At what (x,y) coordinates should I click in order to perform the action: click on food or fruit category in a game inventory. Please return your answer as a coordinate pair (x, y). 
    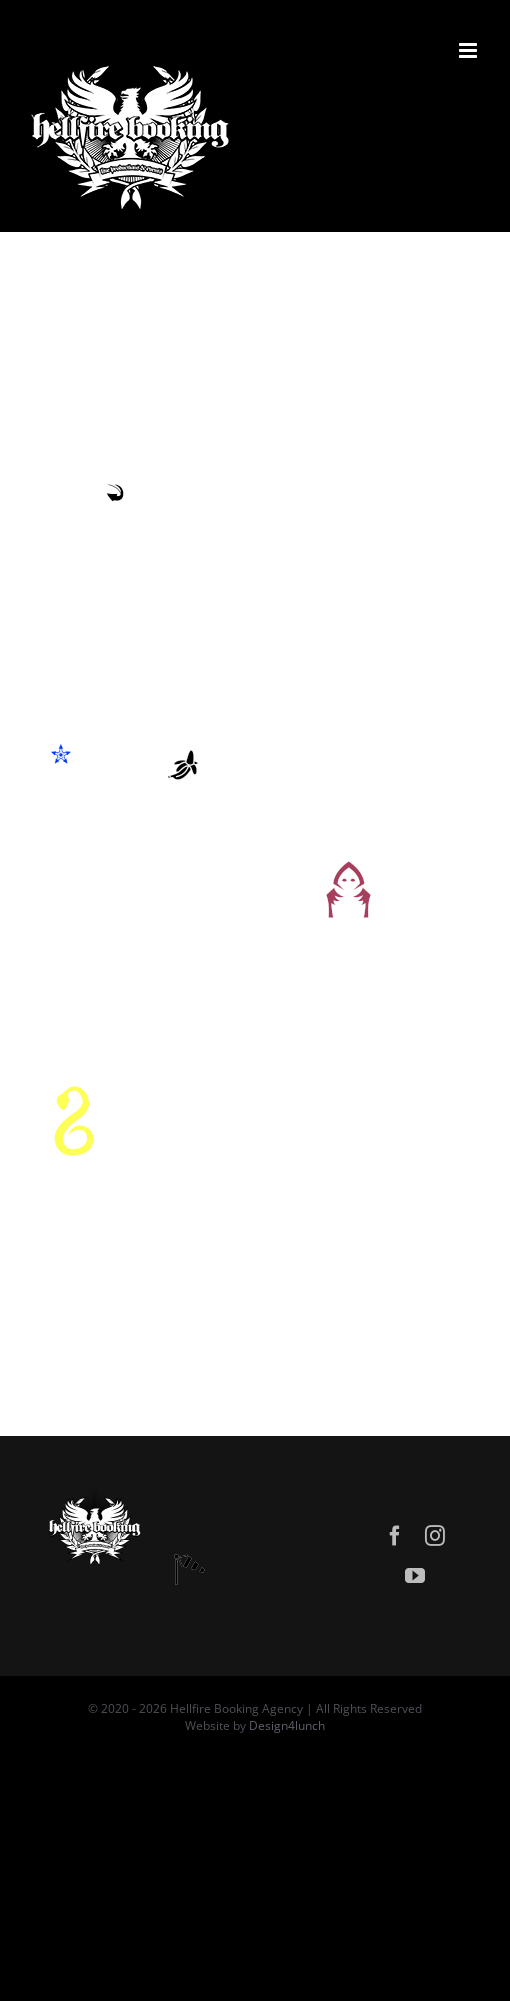
    Looking at the image, I should click on (183, 765).